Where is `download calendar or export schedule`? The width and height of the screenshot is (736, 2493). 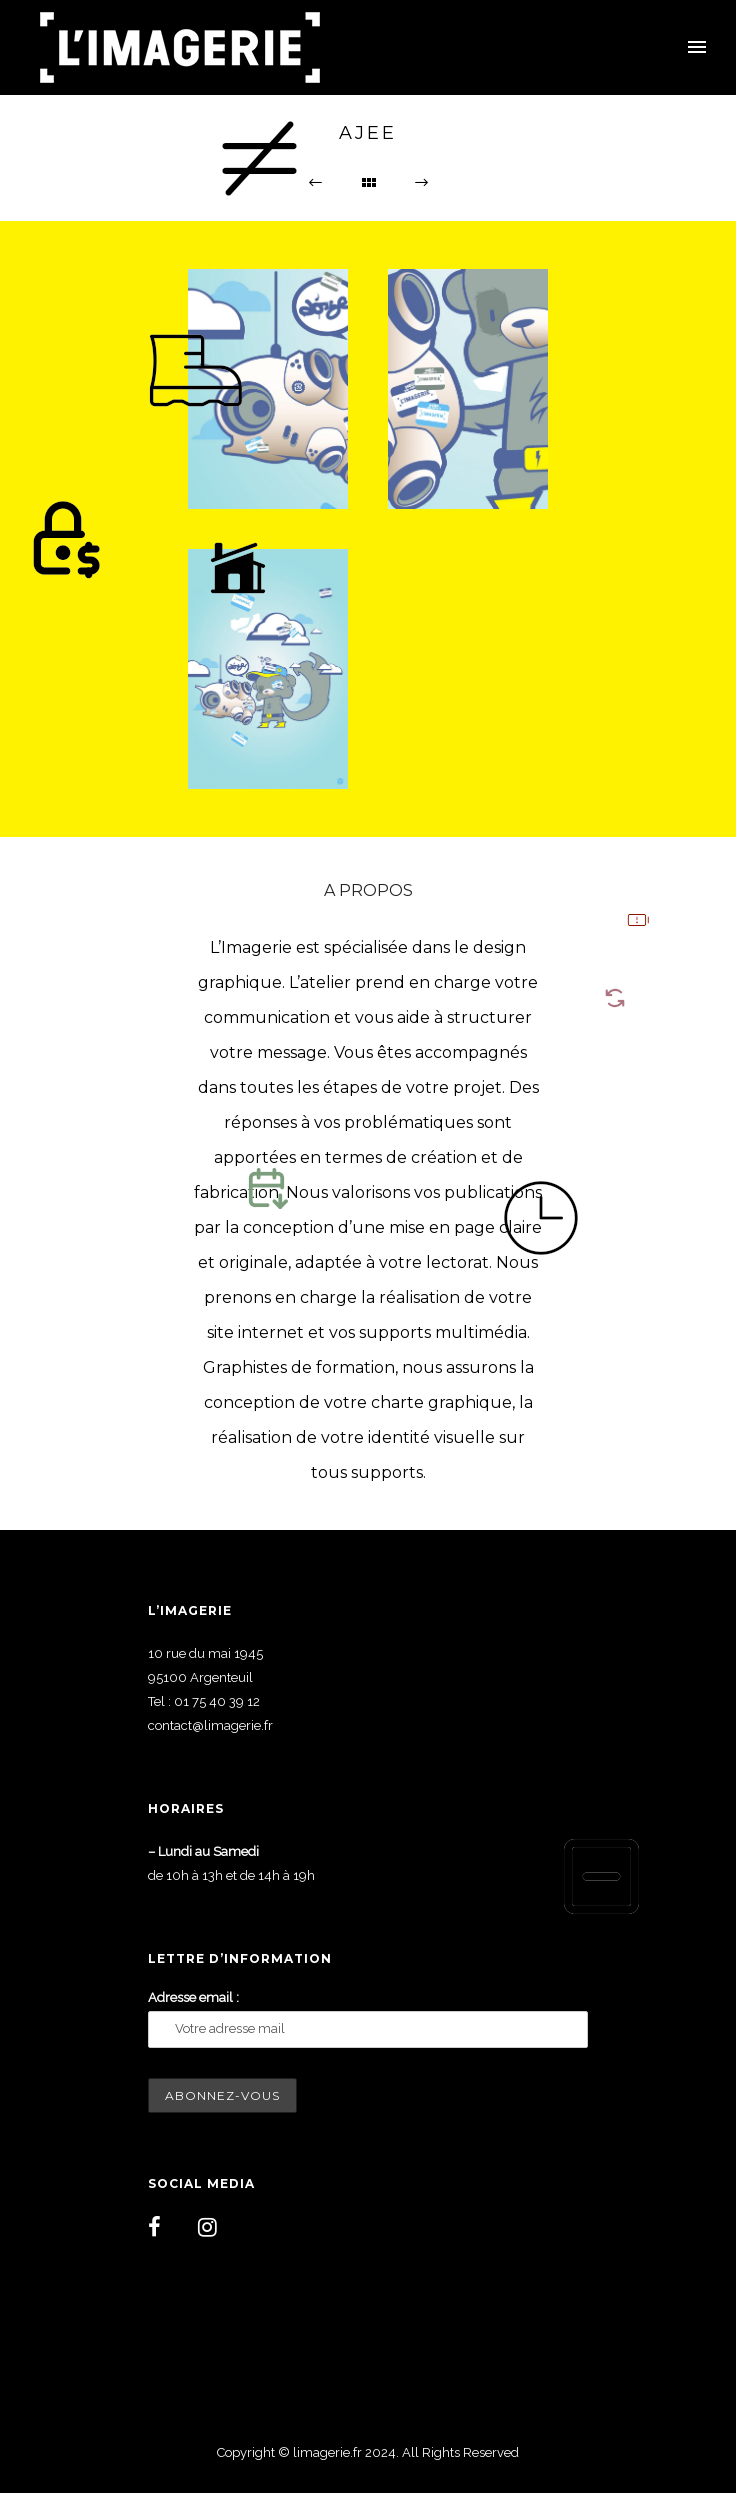 download calendar or export schedule is located at coordinates (266, 1187).